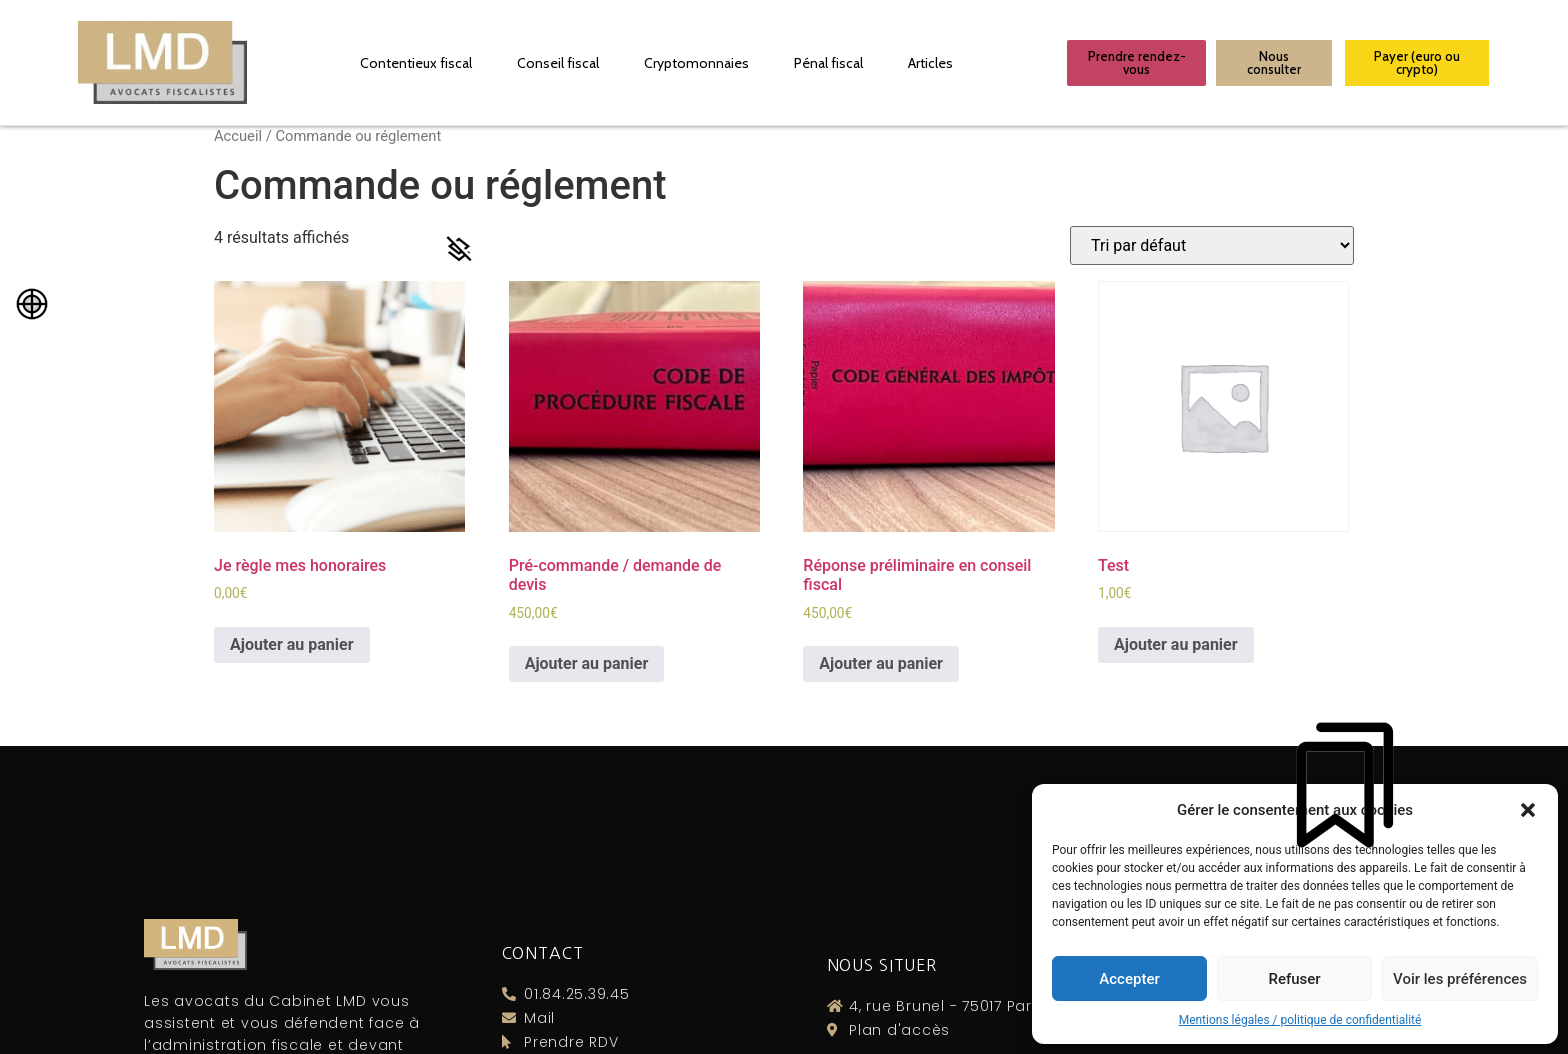 This screenshot has width=1568, height=1054. I want to click on view saved bookmarks, so click(1345, 785).